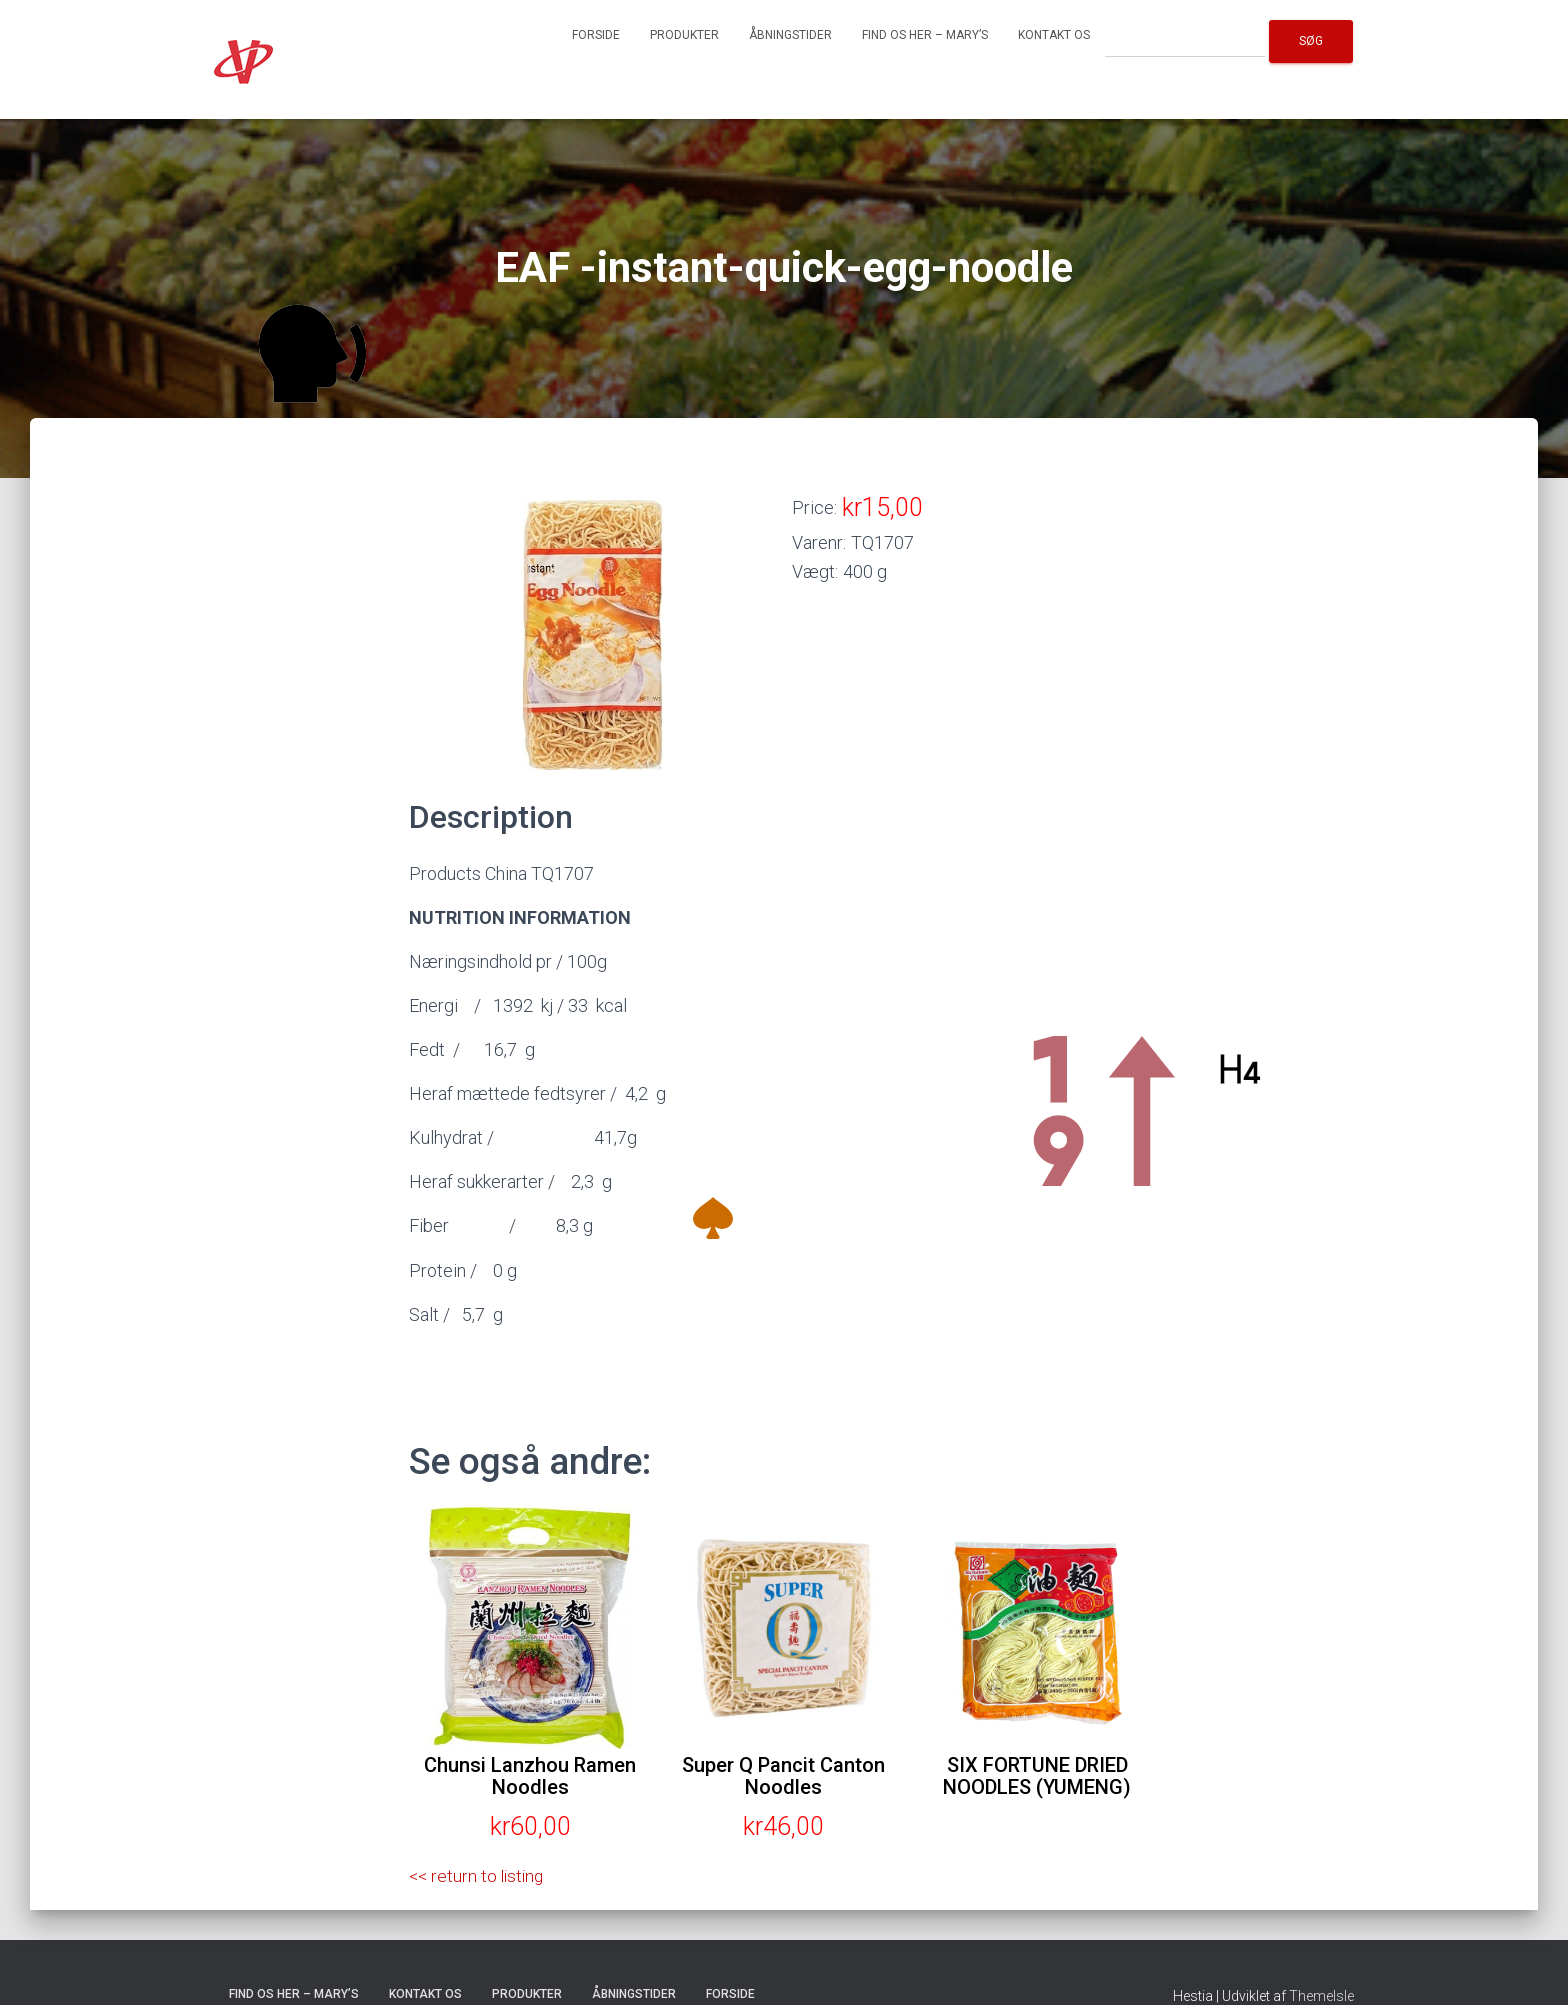 Image resolution: width=1568 pixels, height=2005 pixels. What do you see at coordinates (1092, 1111) in the screenshot?
I see `sort numbers in descending order` at bounding box center [1092, 1111].